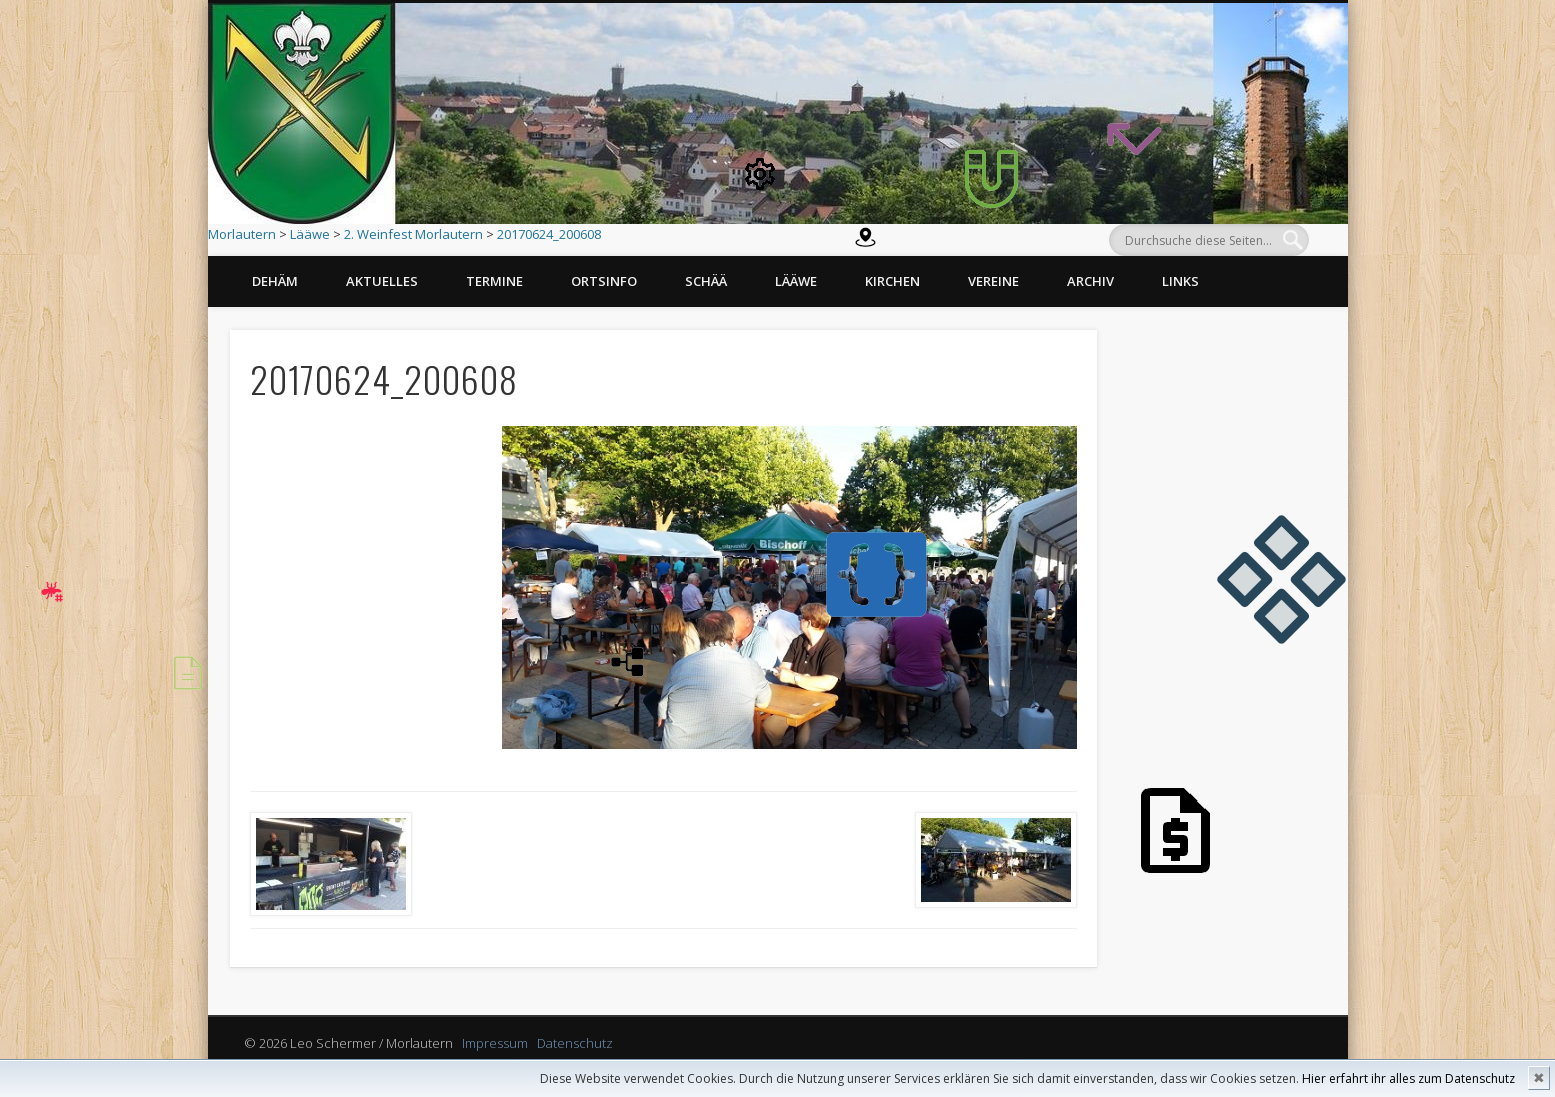 This screenshot has height=1097, width=1555. I want to click on view hierarchical organization or folder structure, so click(629, 662).